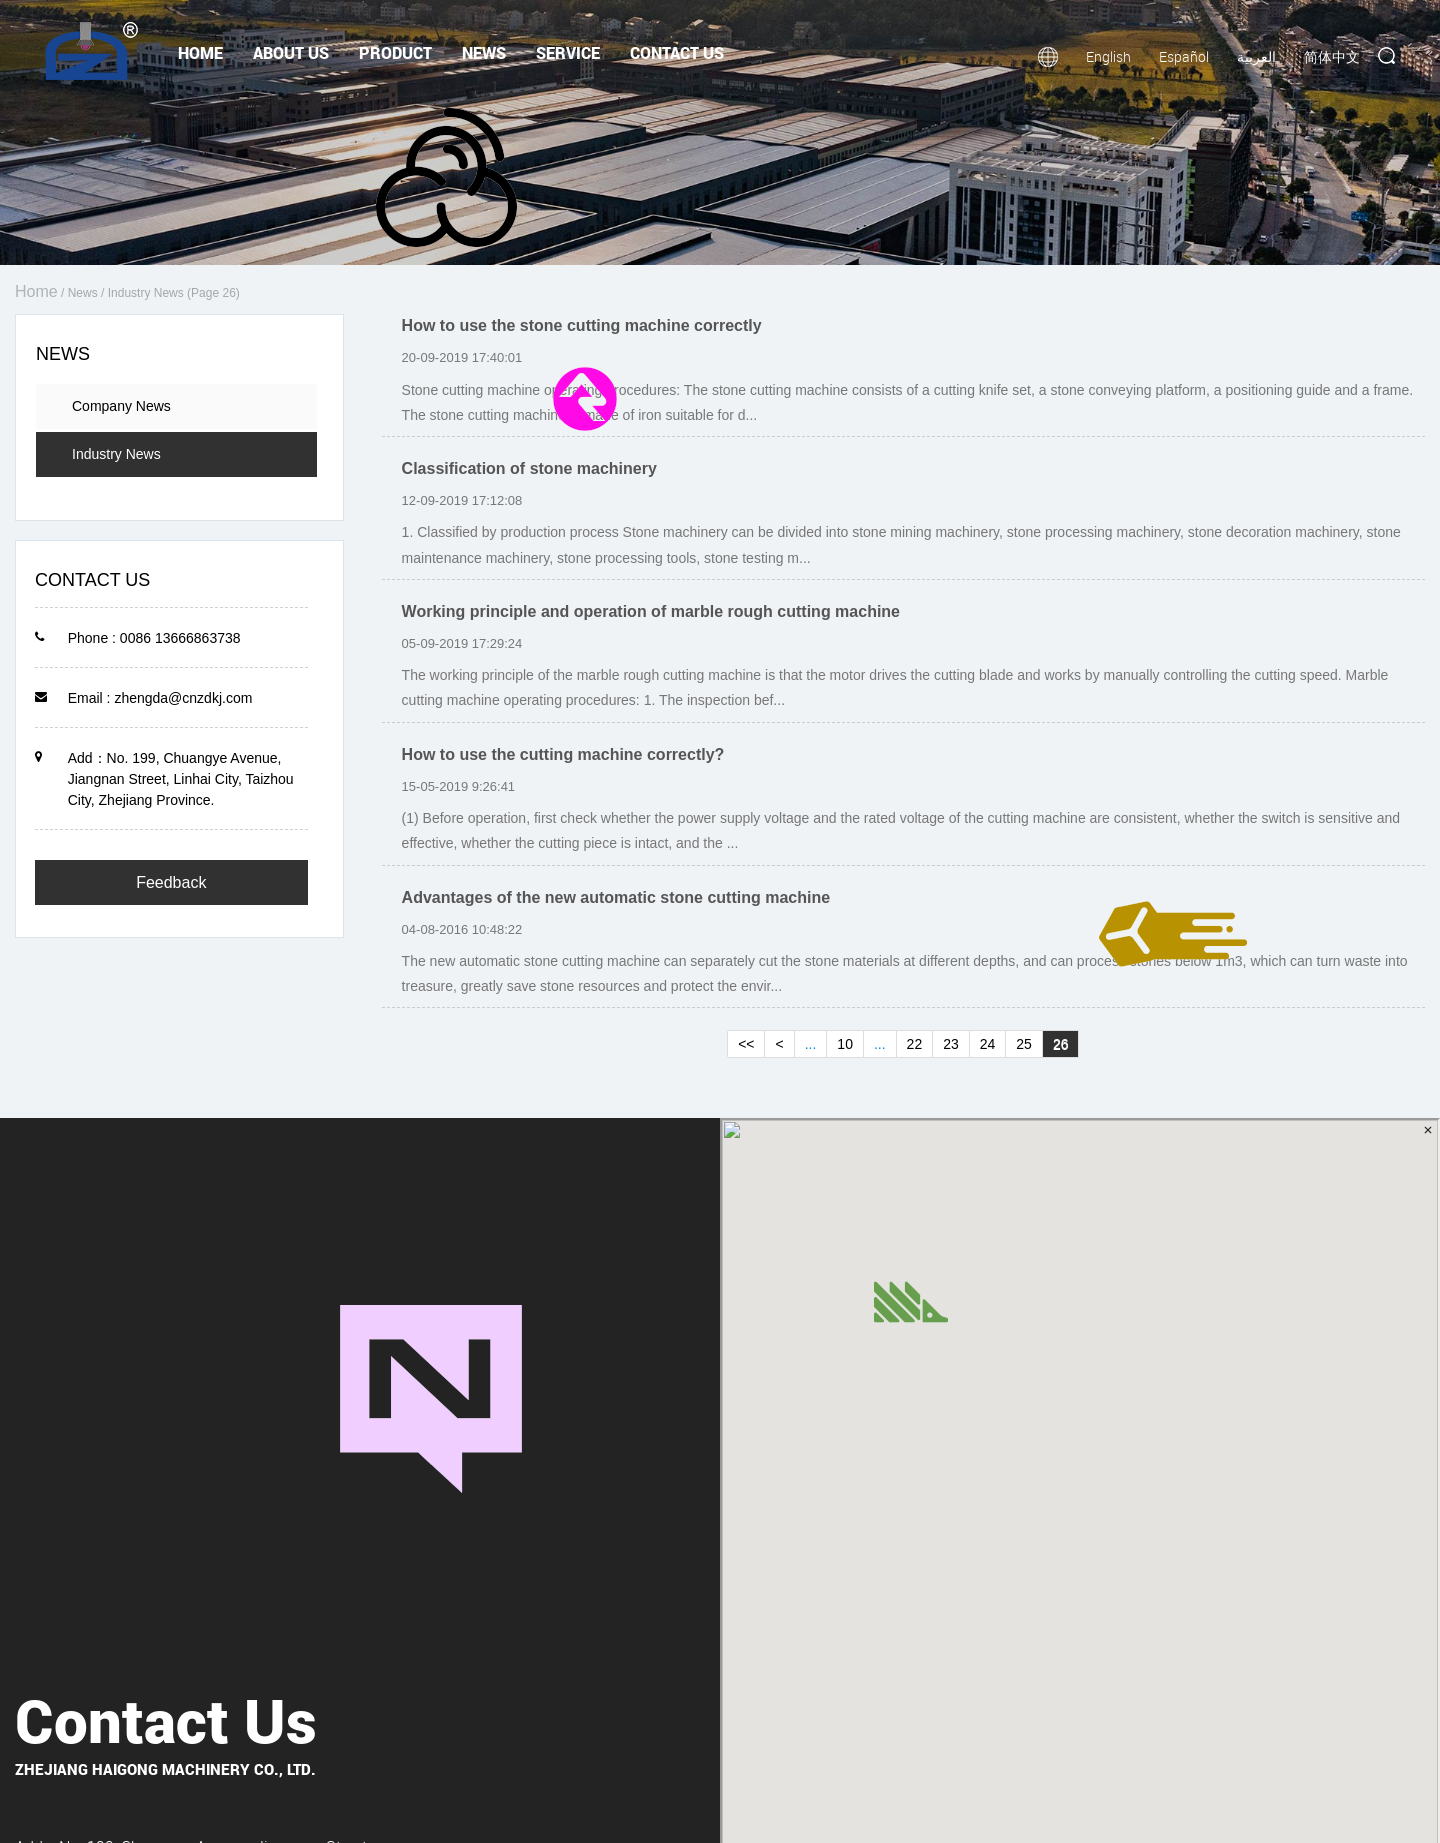 This screenshot has height=1843, width=1440. I want to click on open Rock RMS church management app, so click(585, 399).